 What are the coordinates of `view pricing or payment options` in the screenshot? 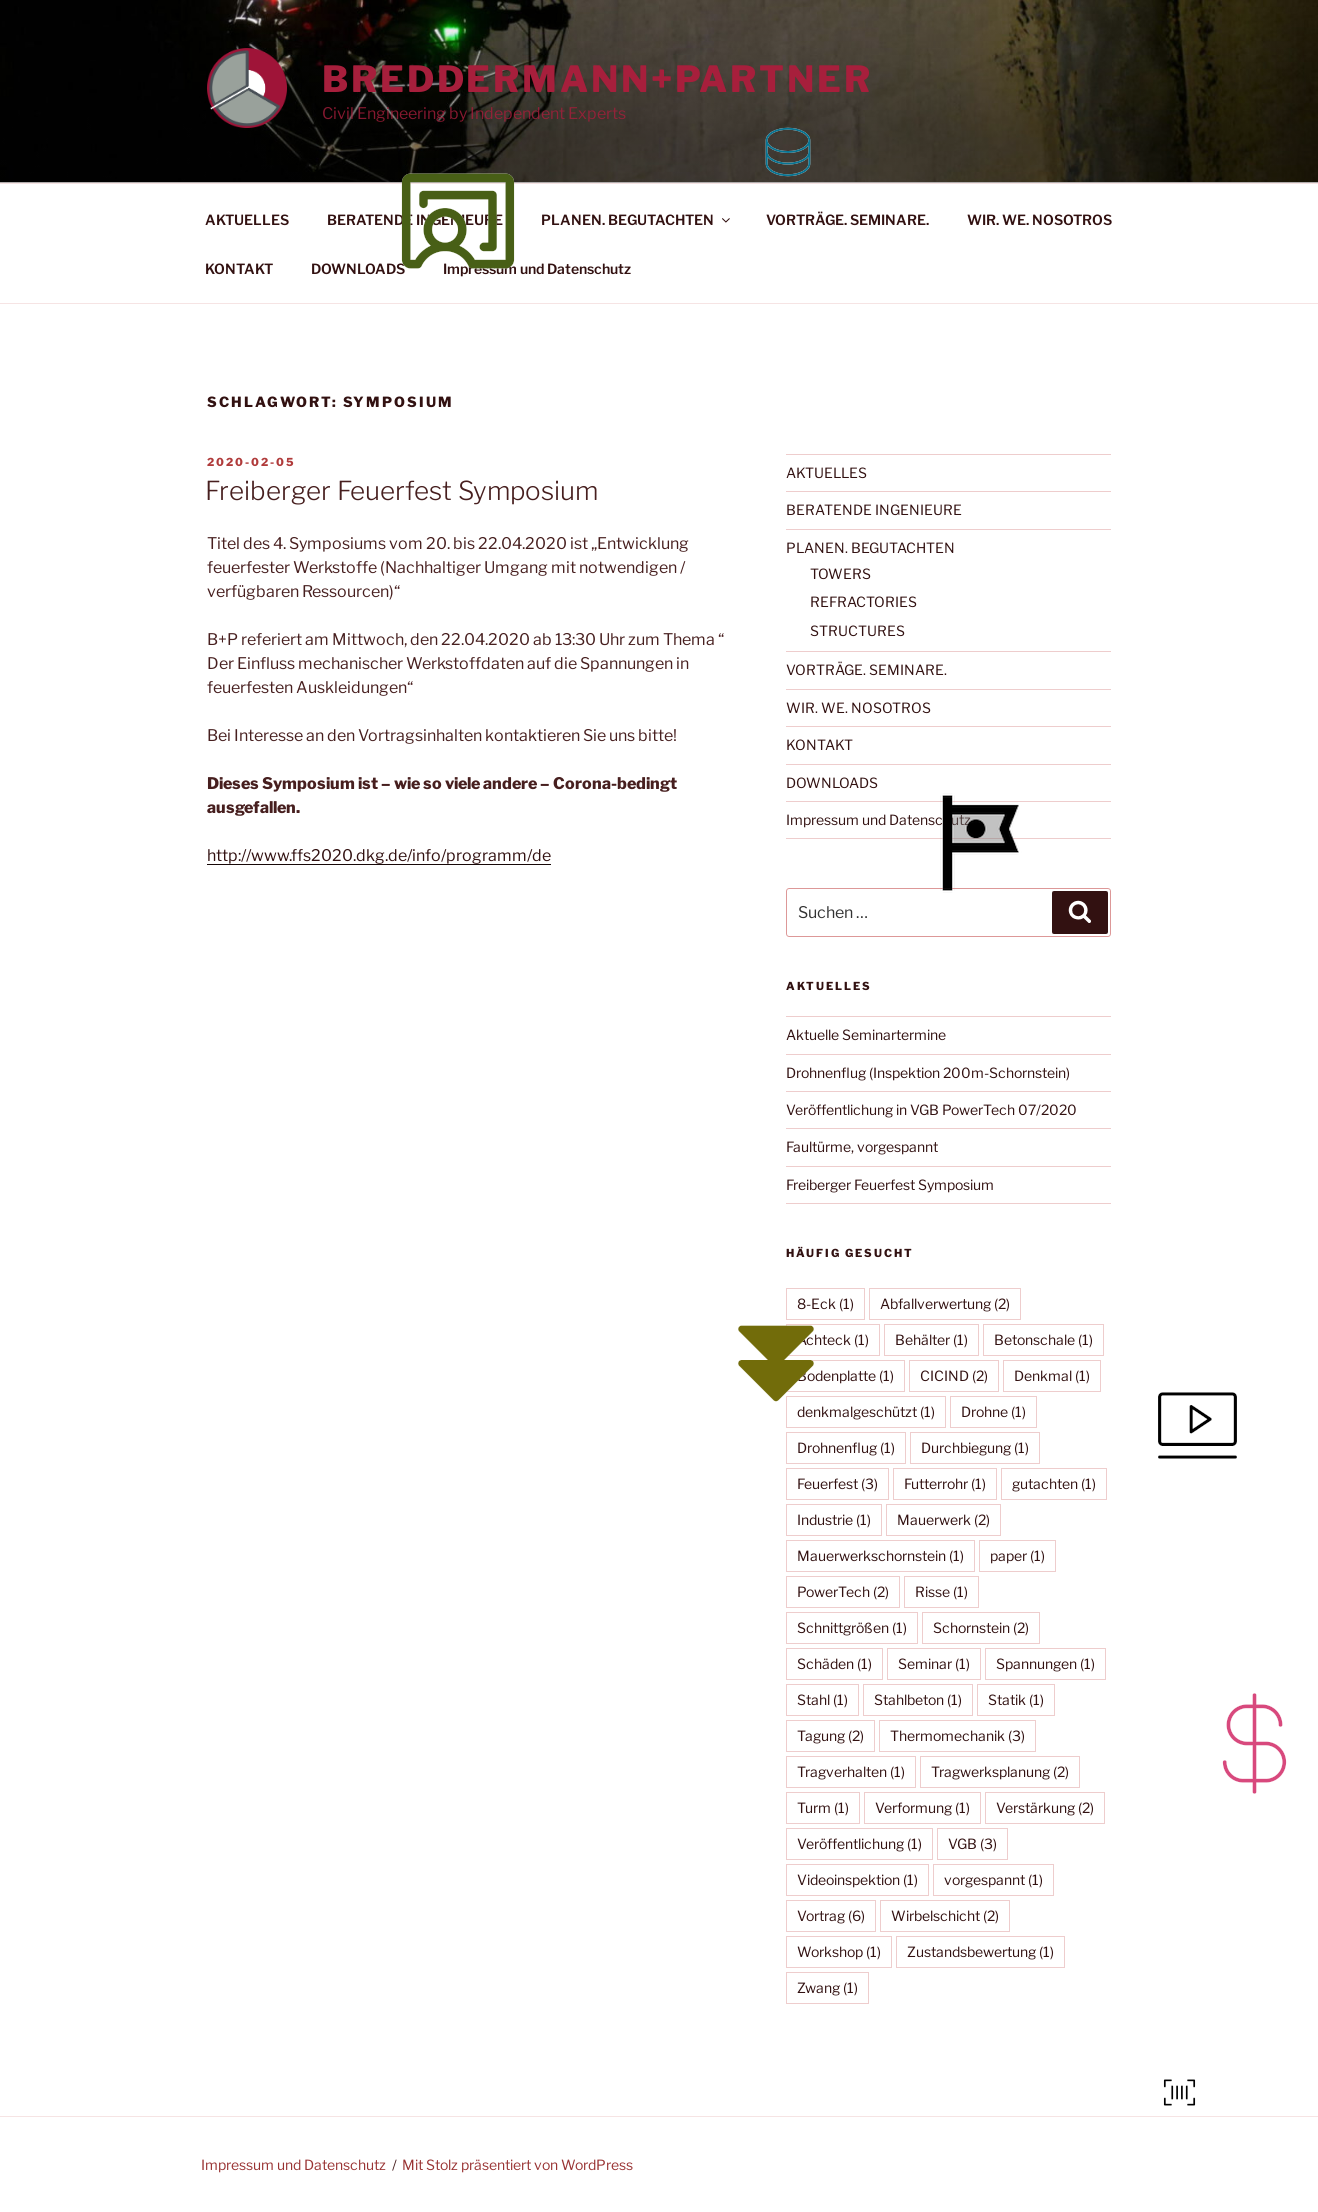 It's located at (1254, 1743).